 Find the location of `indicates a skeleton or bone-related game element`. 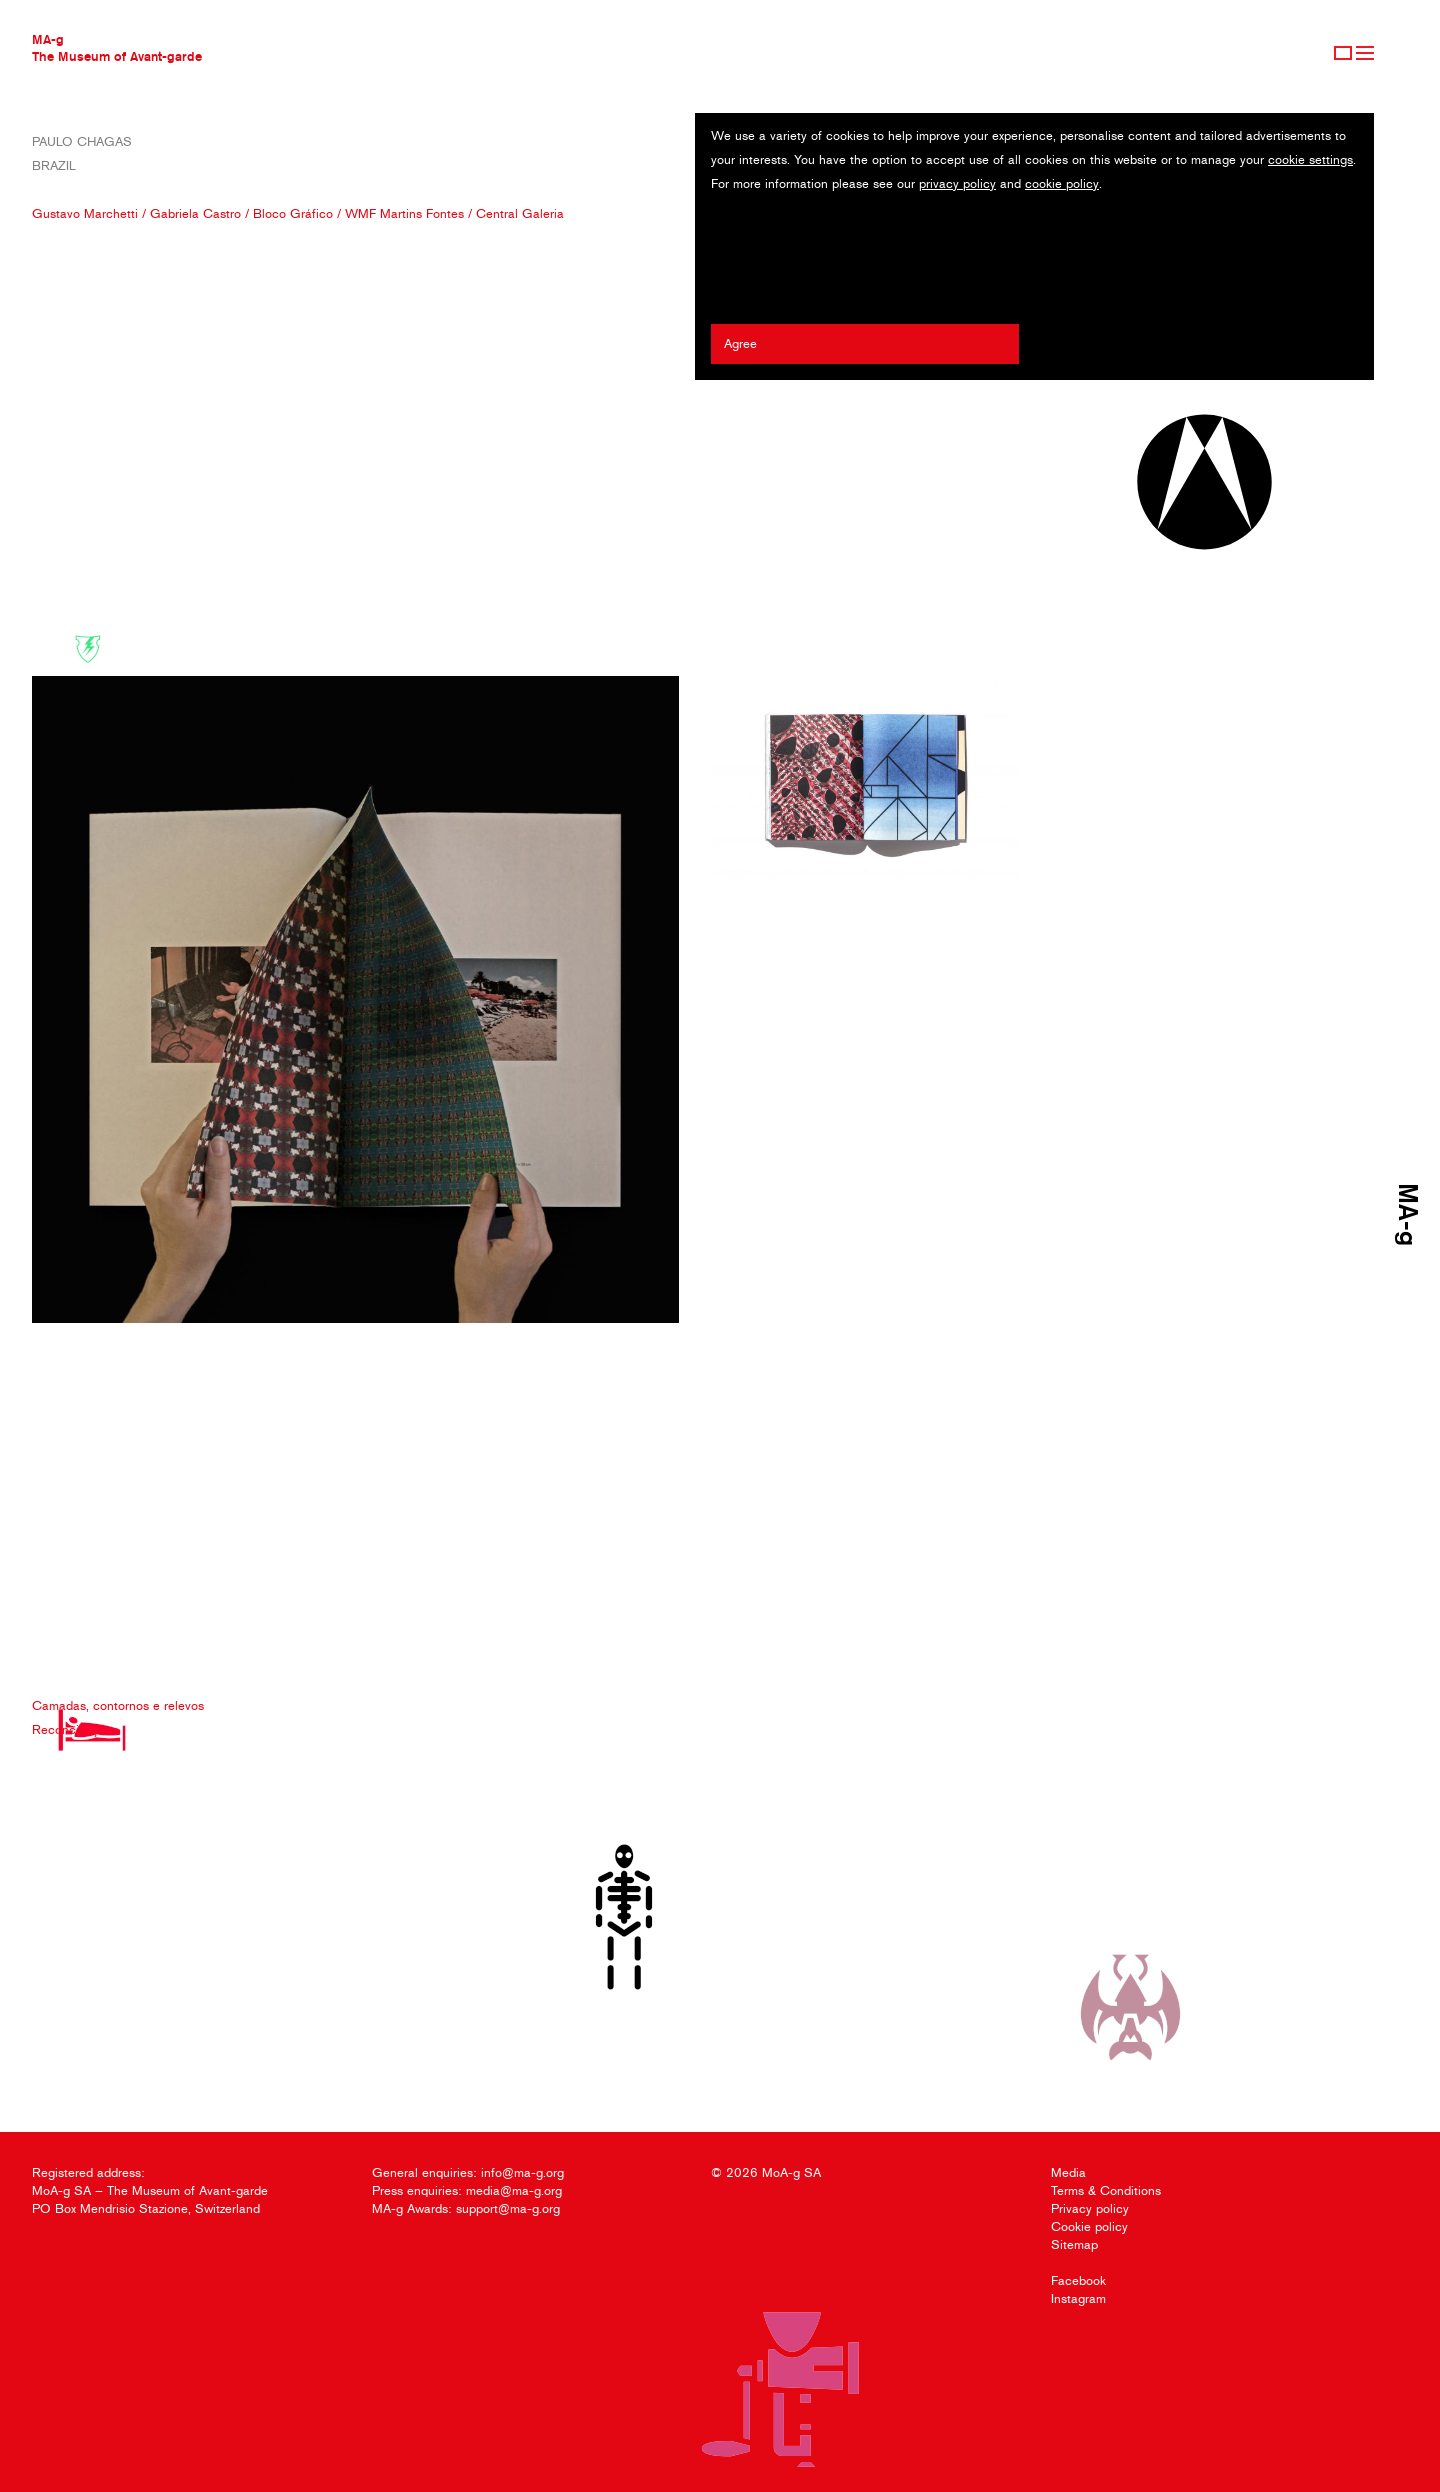

indicates a skeleton or bone-related game element is located at coordinates (624, 1917).